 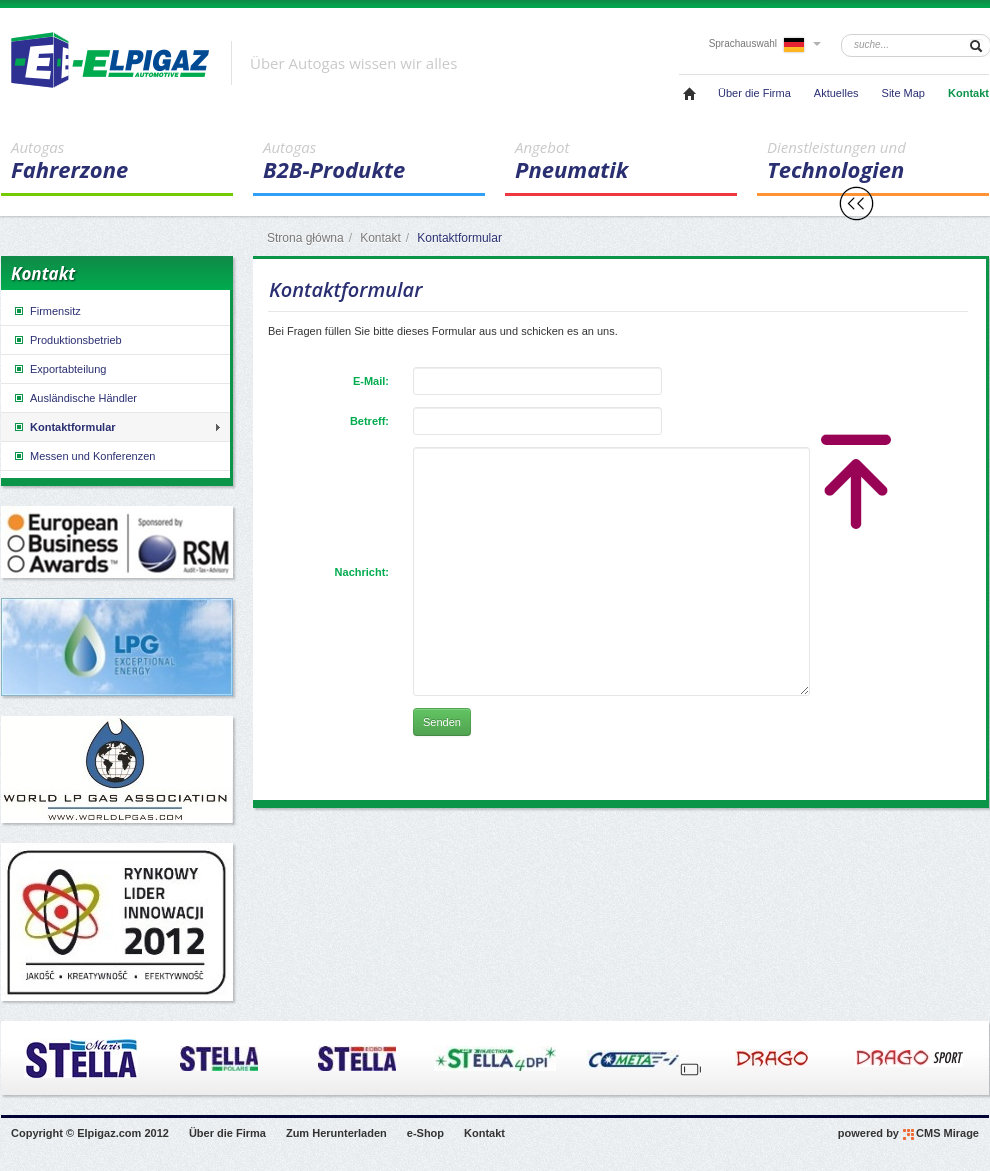 I want to click on indicates low battery level, so click(x=690, y=1069).